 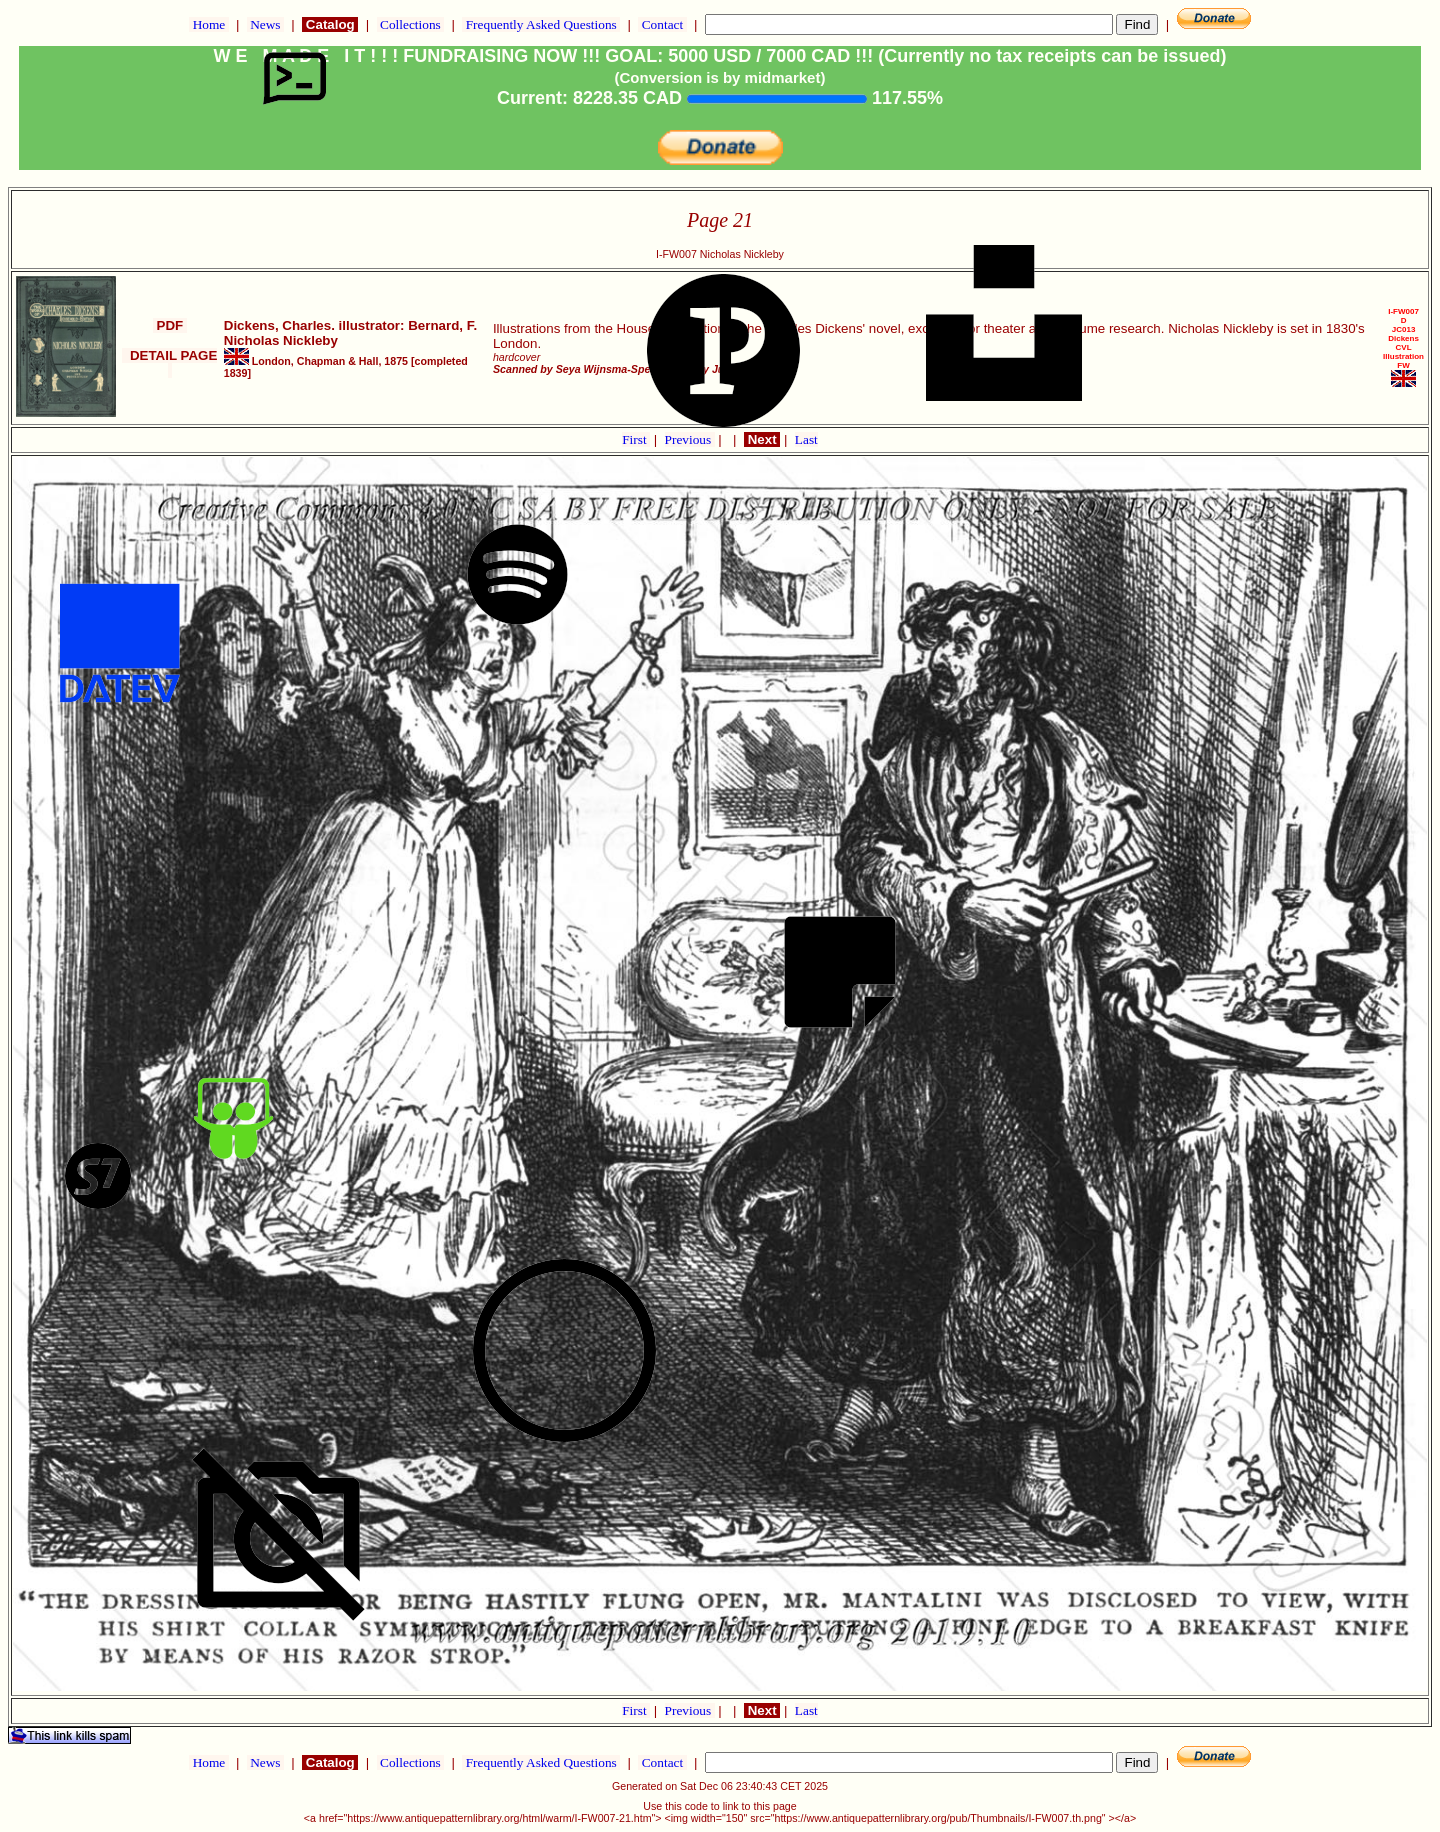 What do you see at coordinates (840, 972) in the screenshot?
I see `create a new sticky note` at bounding box center [840, 972].